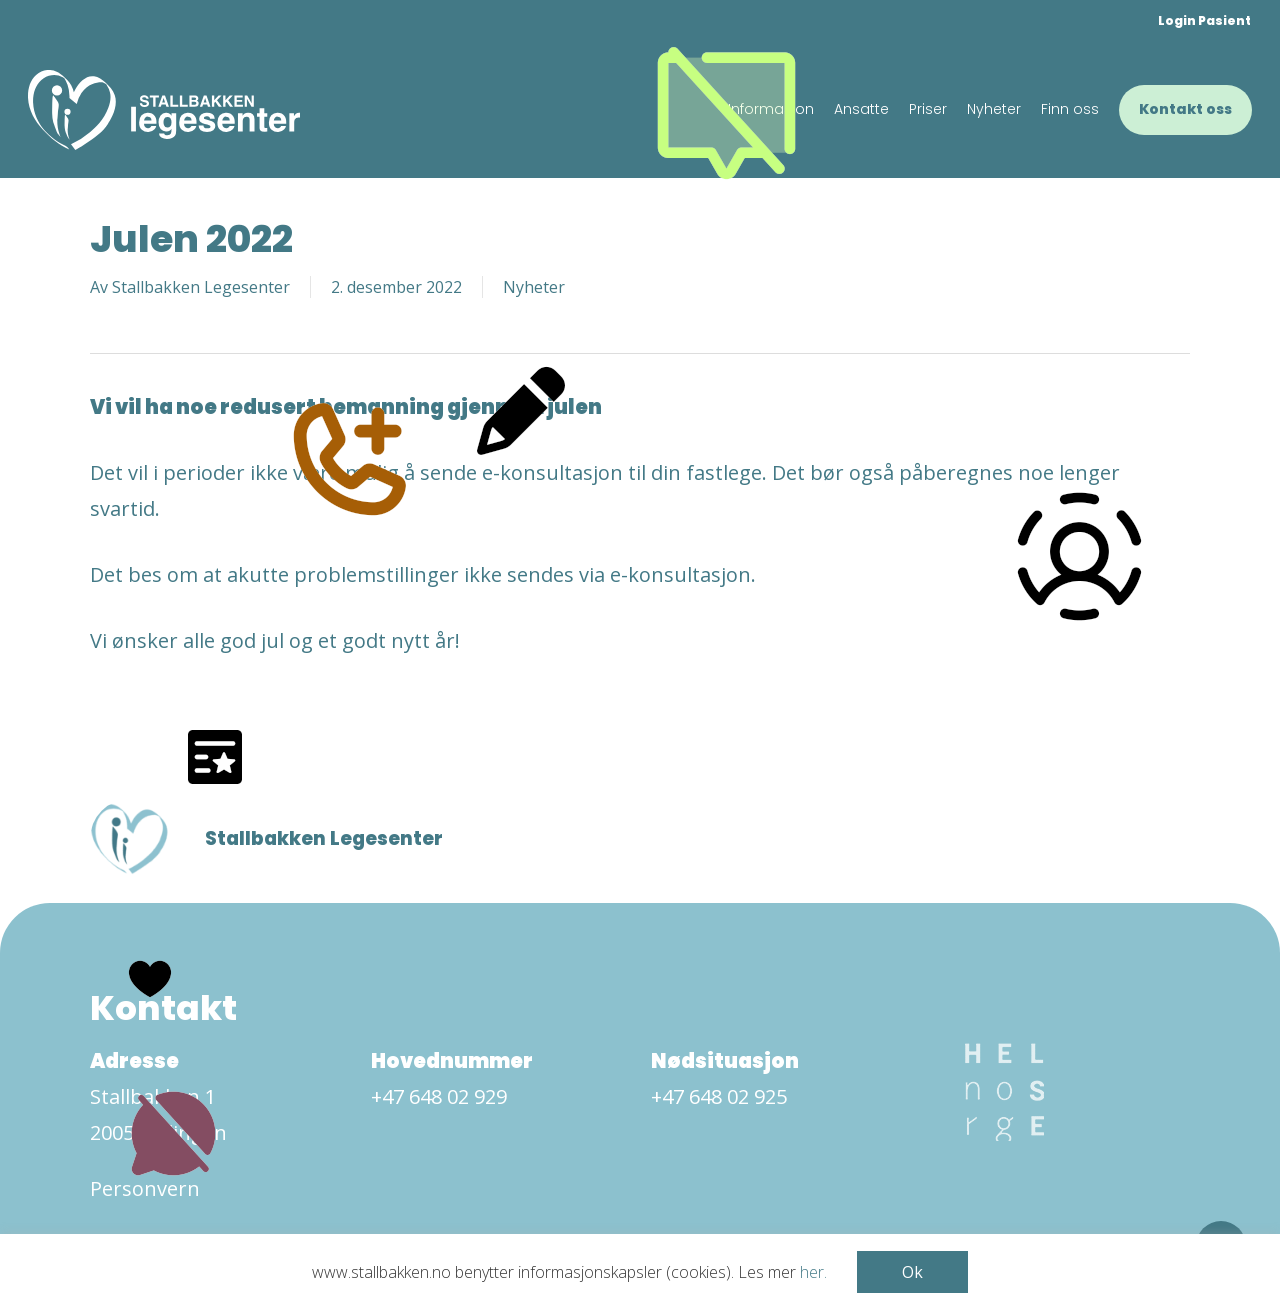 This screenshot has width=1280, height=1305. What do you see at coordinates (215, 757) in the screenshot?
I see `view your favorites list` at bounding box center [215, 757].